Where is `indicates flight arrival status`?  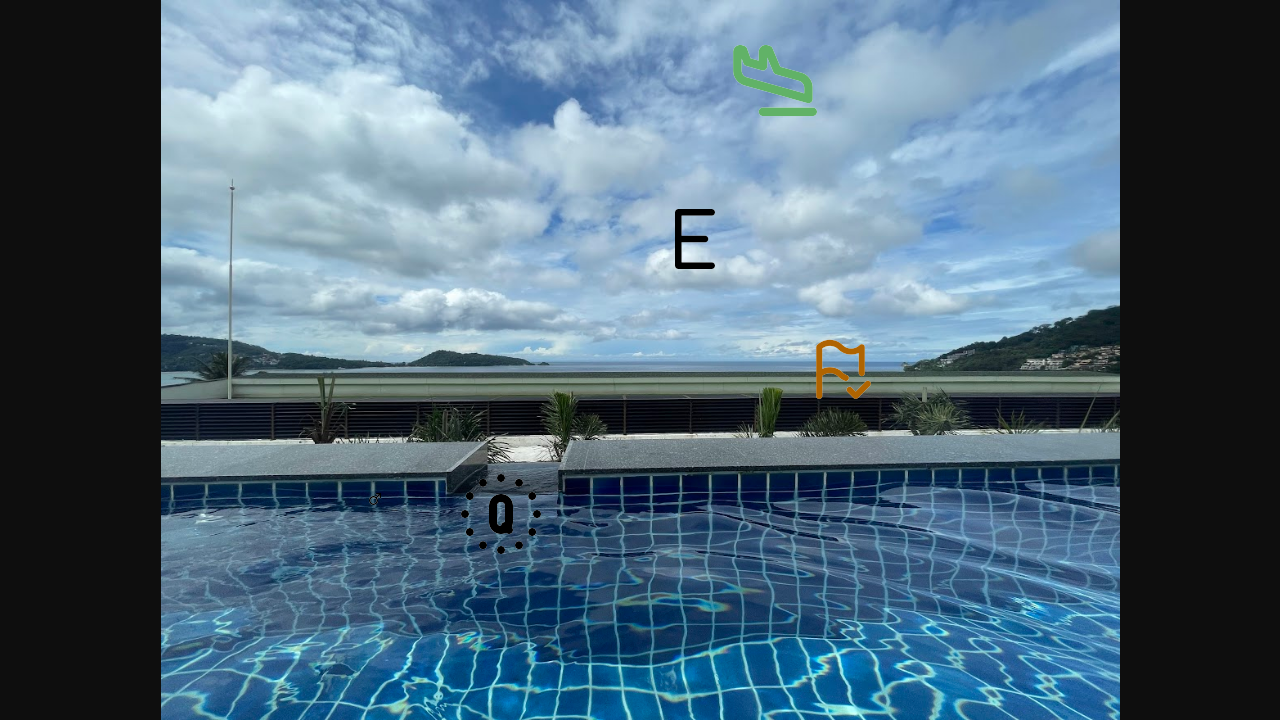
indicates flight arrival status is located at coordinates (771, 80).